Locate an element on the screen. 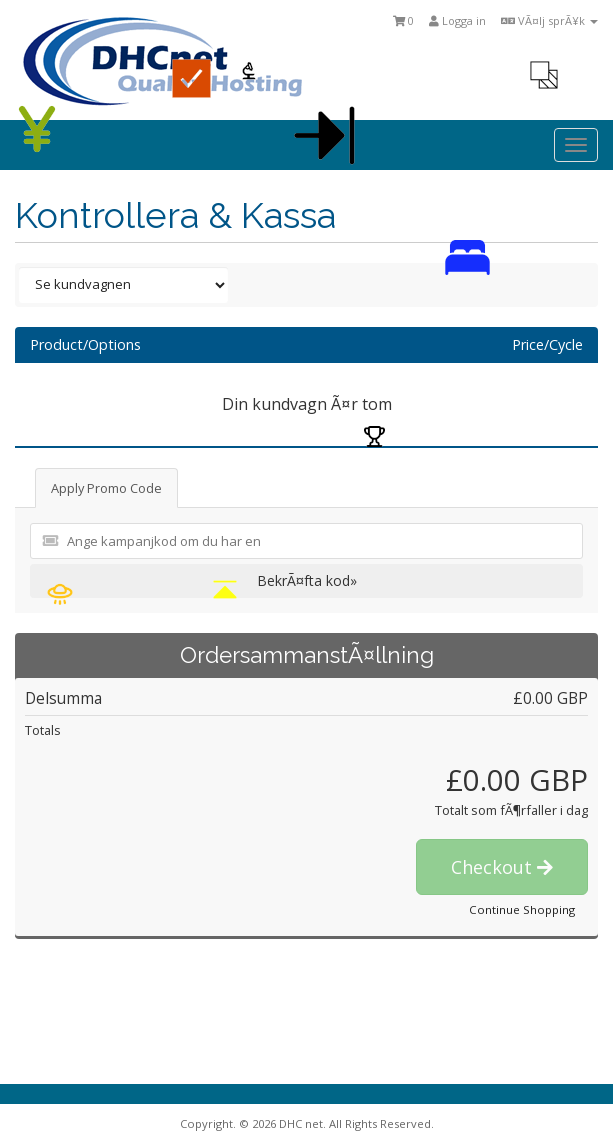 This screenshot has height=1144, width=613. indicates a selected or completed item is located at coordinates (191, 78).